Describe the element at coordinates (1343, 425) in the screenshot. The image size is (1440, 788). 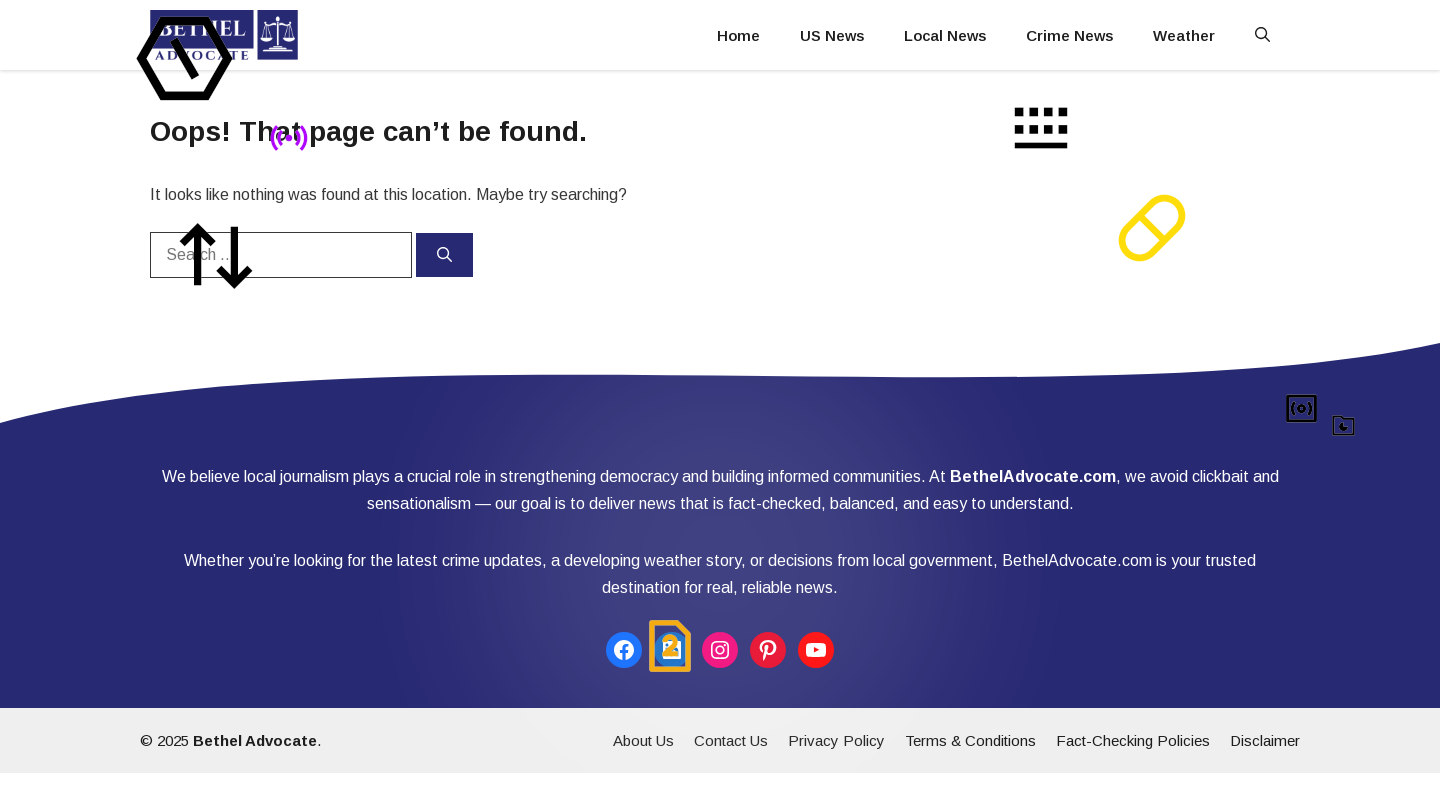
I see `access analytics or reports folder` at that location.